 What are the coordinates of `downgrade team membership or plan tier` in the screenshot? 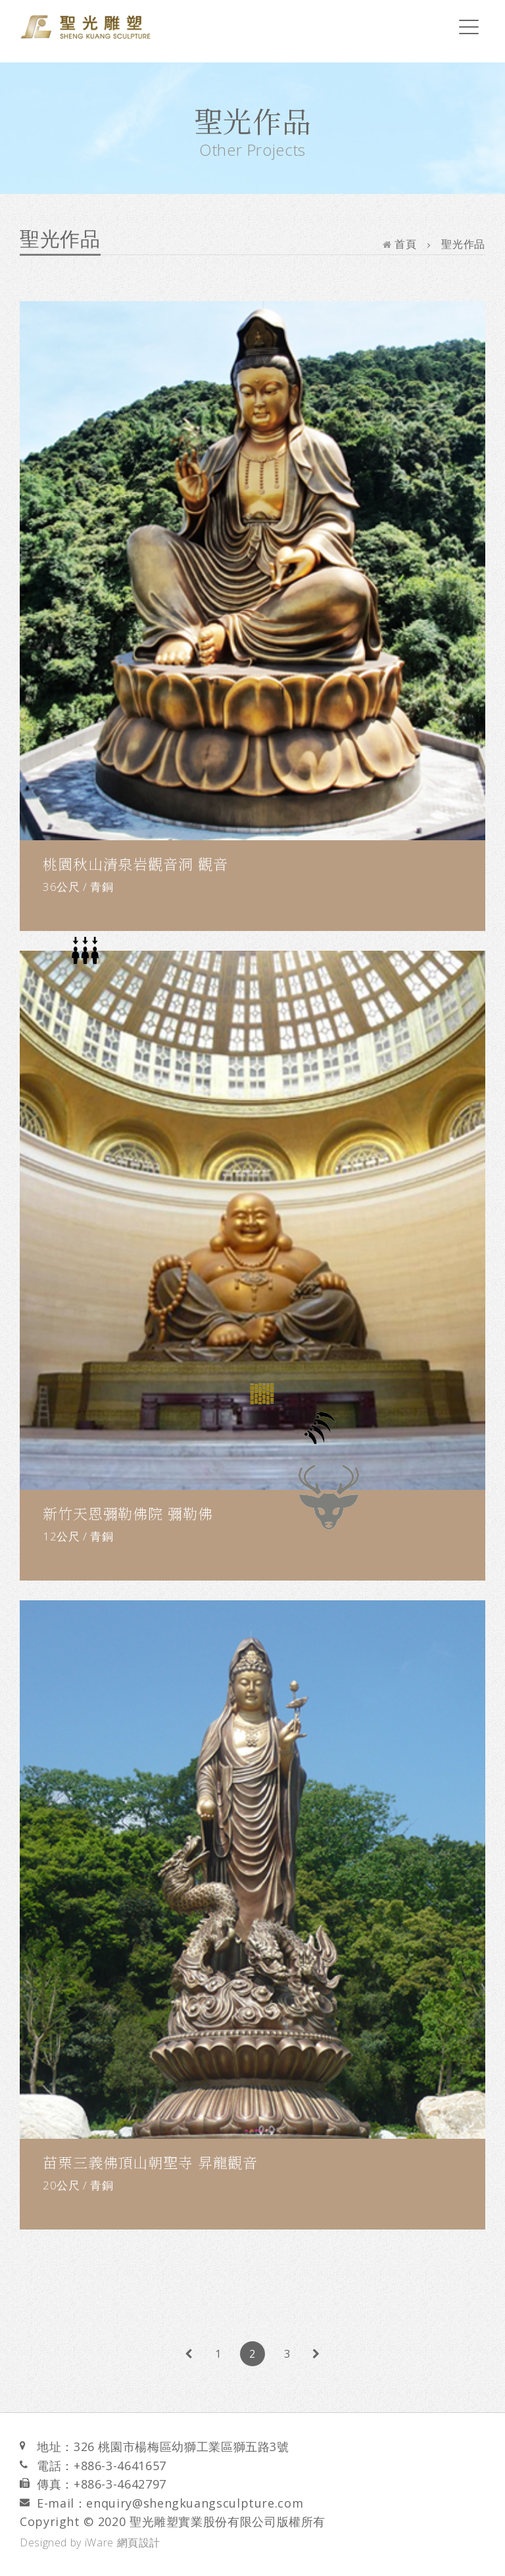 It's located at (85, 950).